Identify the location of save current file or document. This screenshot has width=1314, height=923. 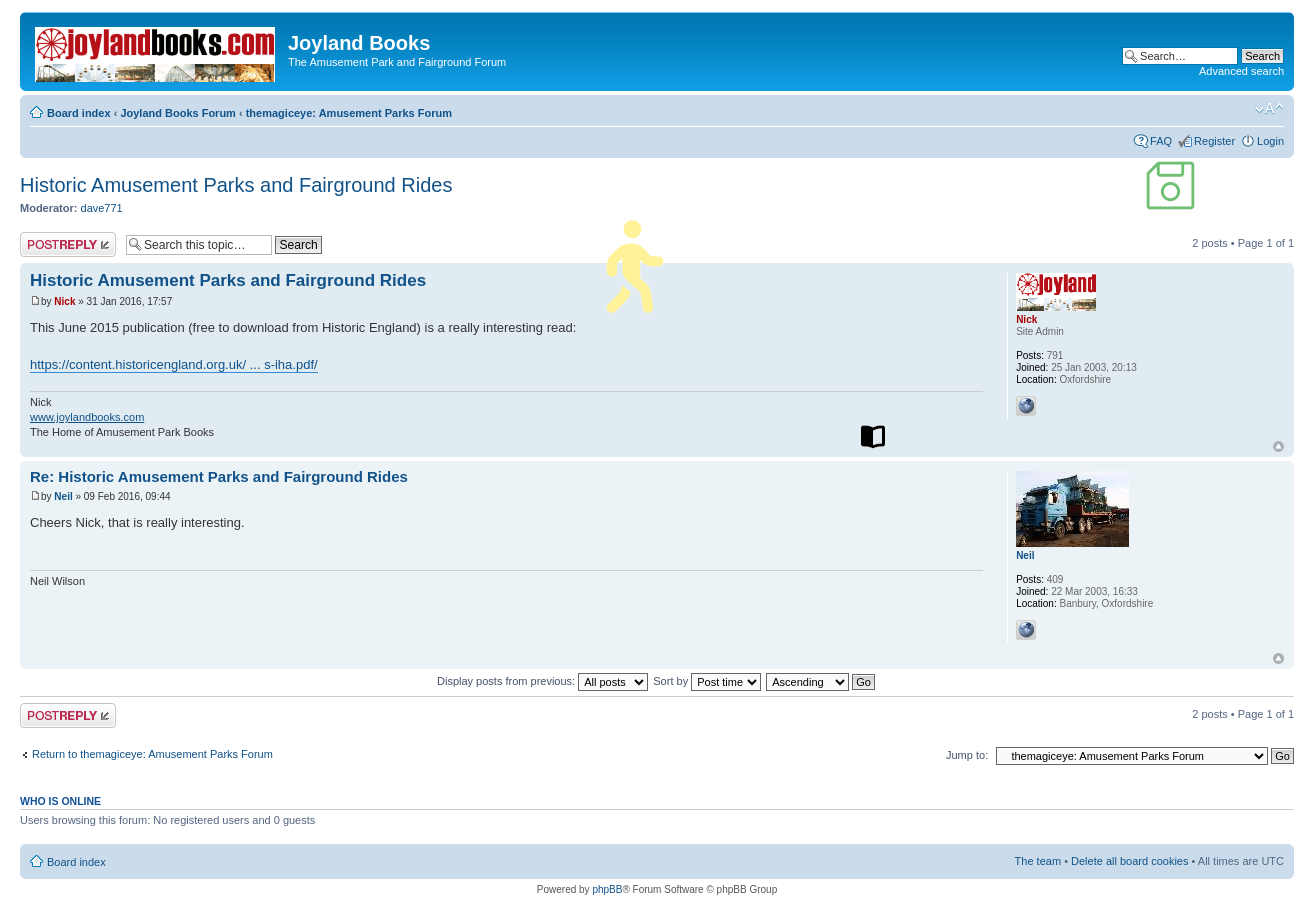
(1170, 185).